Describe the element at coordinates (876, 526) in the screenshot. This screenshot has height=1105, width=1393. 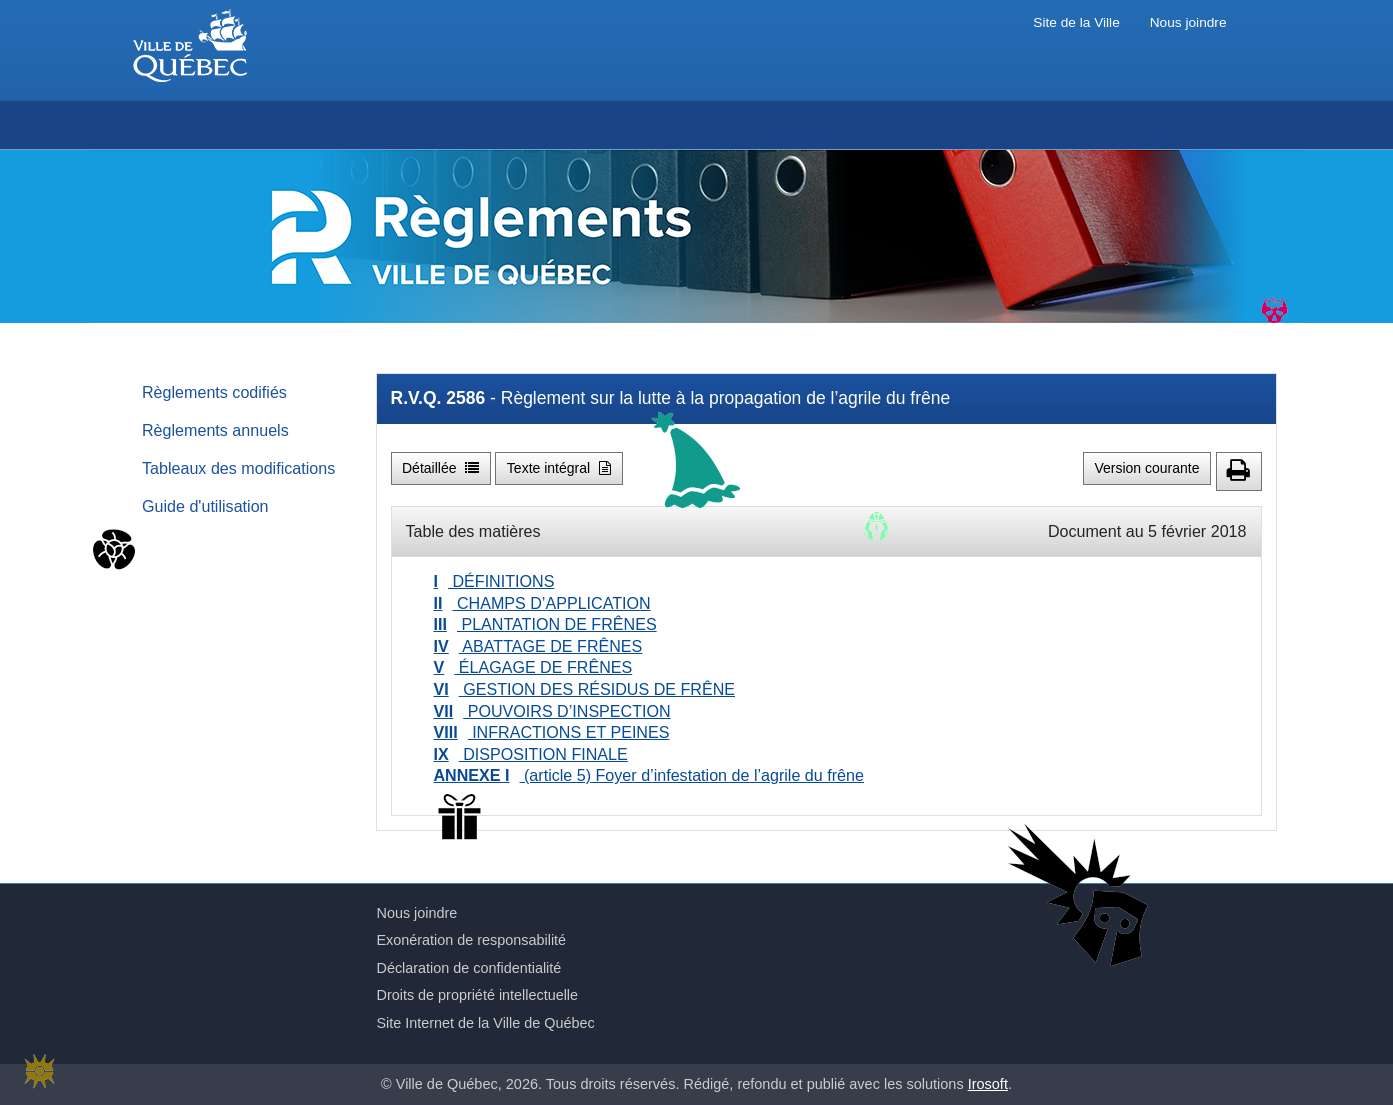
I see `select warlock class or character` at that location.